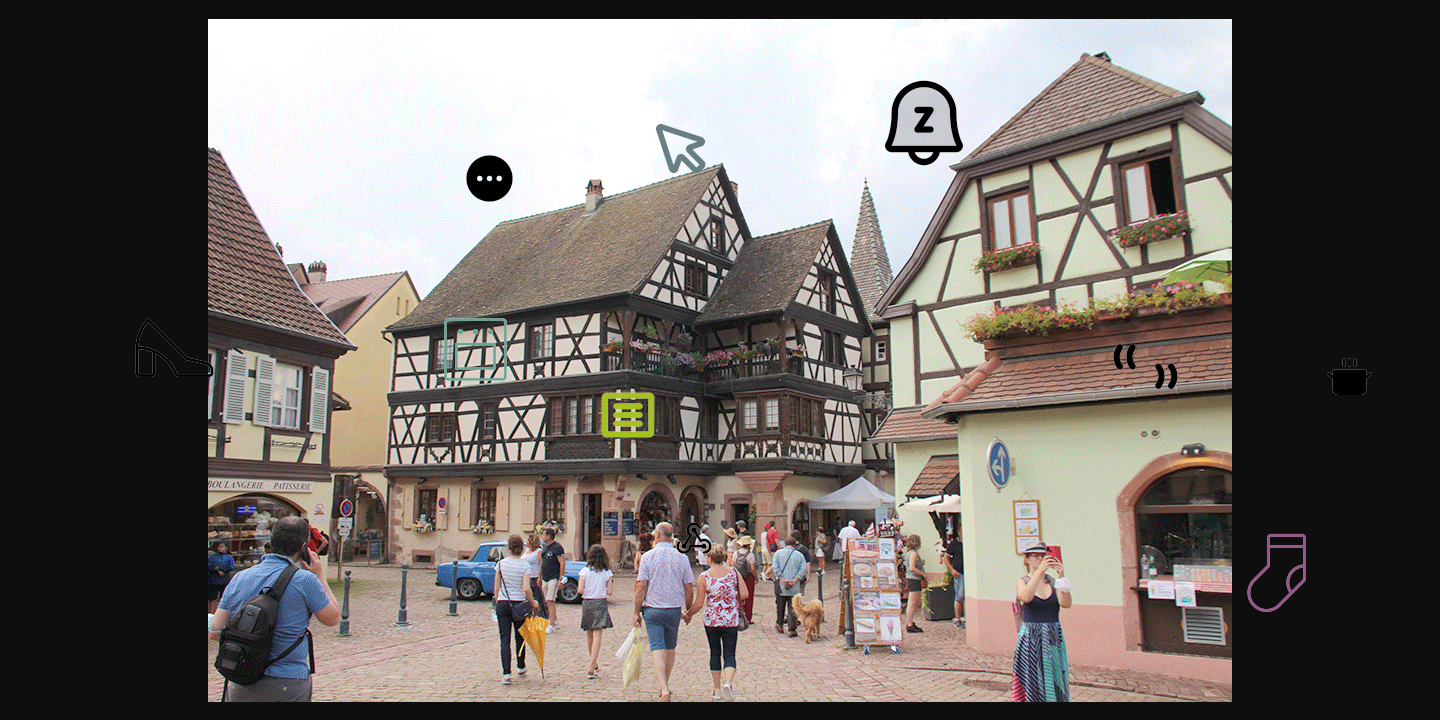 The height and width of the screenshot is (720, 1440). I want to click on access recipes or cooking features, so click(1349, 379).